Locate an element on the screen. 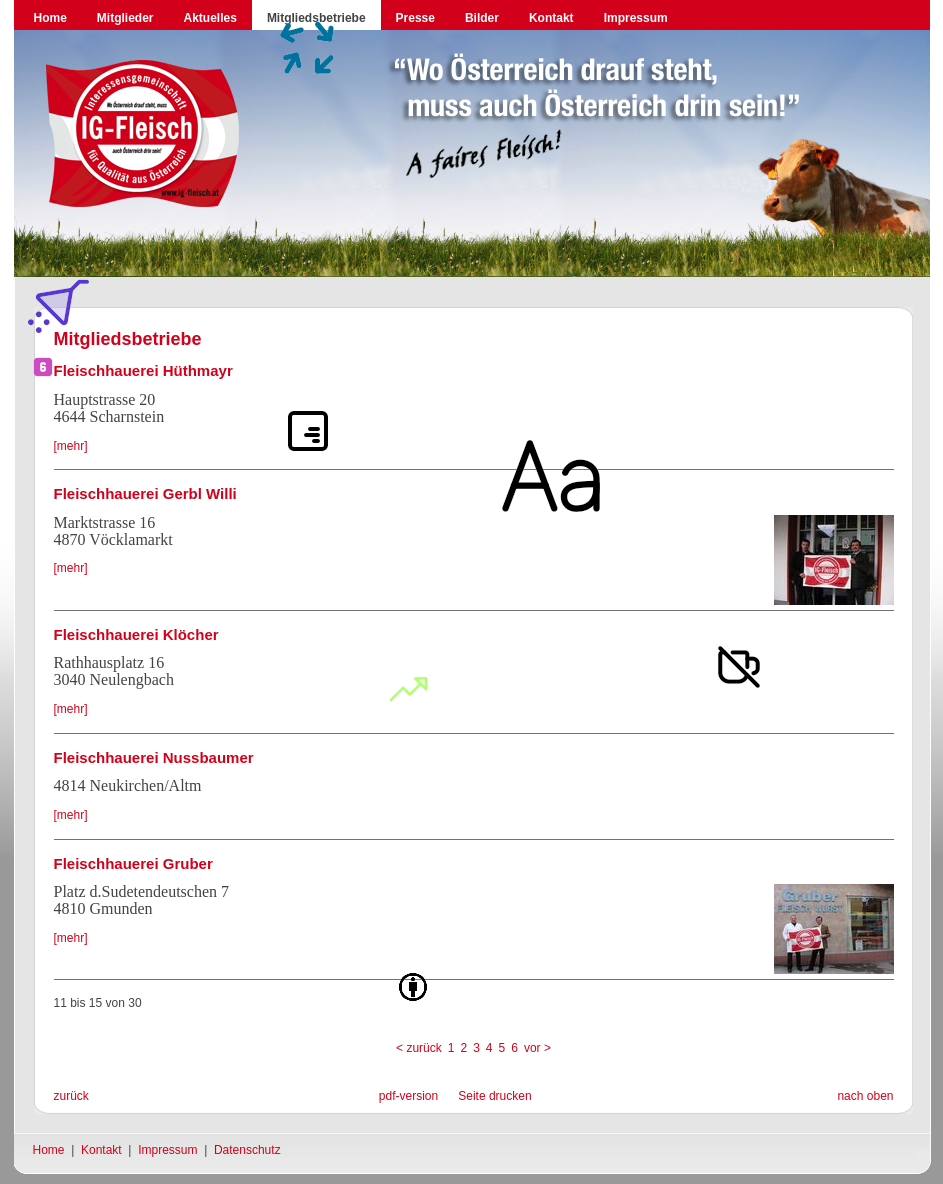 The height and width of the screenshot is (1184, 943). change text formatting or font settings is located at coordinates (551, 476).